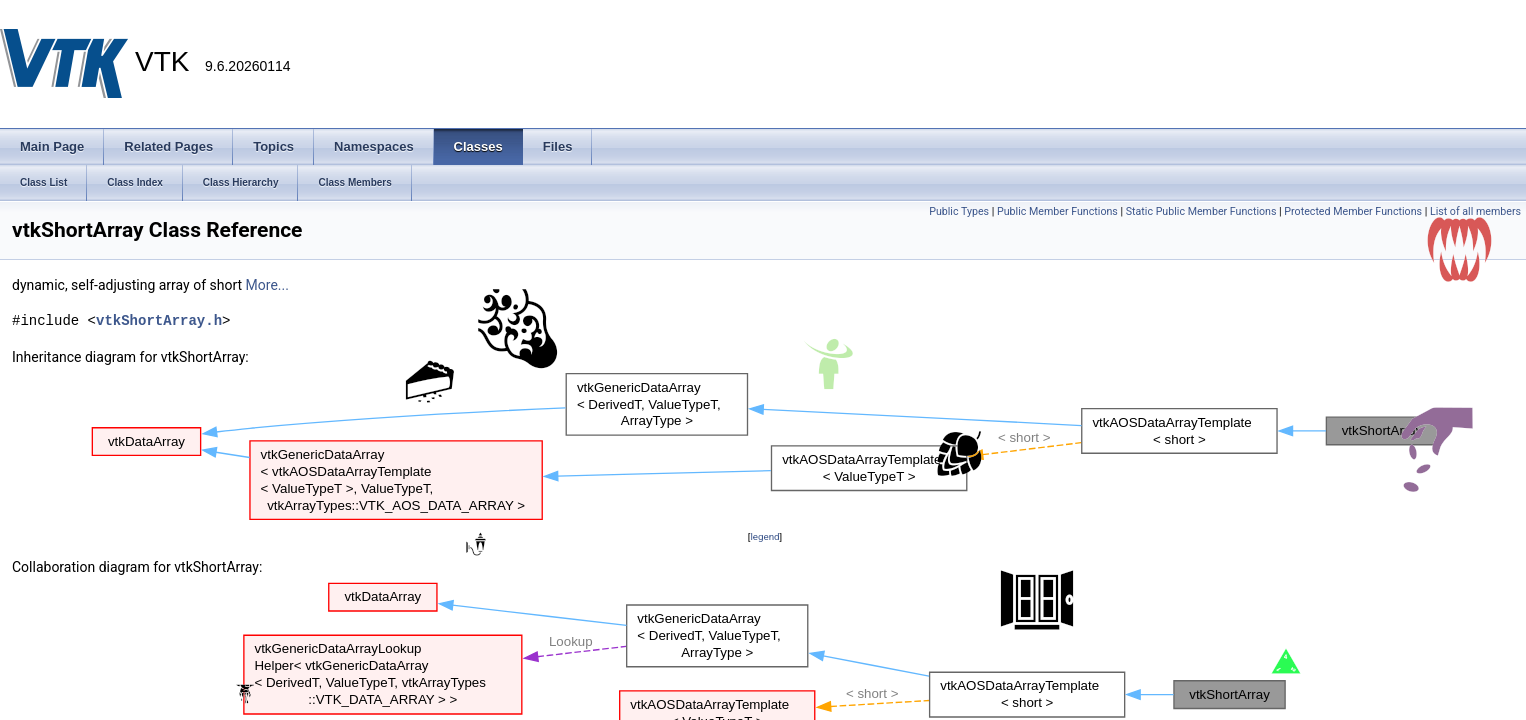  What do you see at coordinates (1286, 661) in the screenshot?
I see `select a 4-sided die for rolling` at bounding box center [1286, 661].